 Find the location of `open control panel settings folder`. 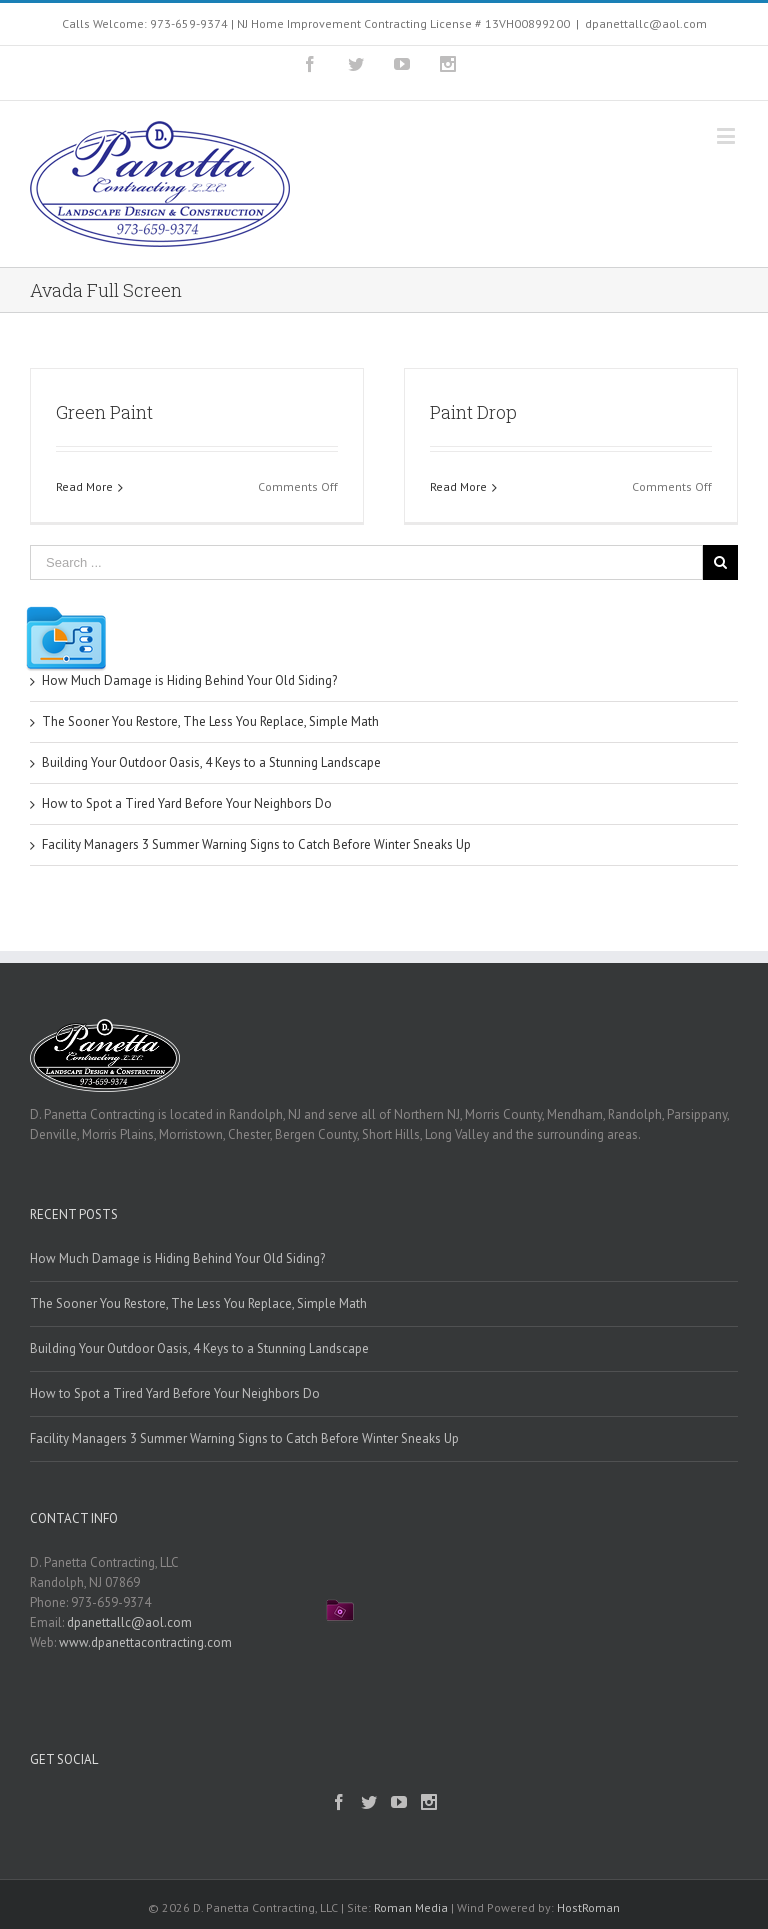

open control panel settings folder is located at coordinates (66, 640).